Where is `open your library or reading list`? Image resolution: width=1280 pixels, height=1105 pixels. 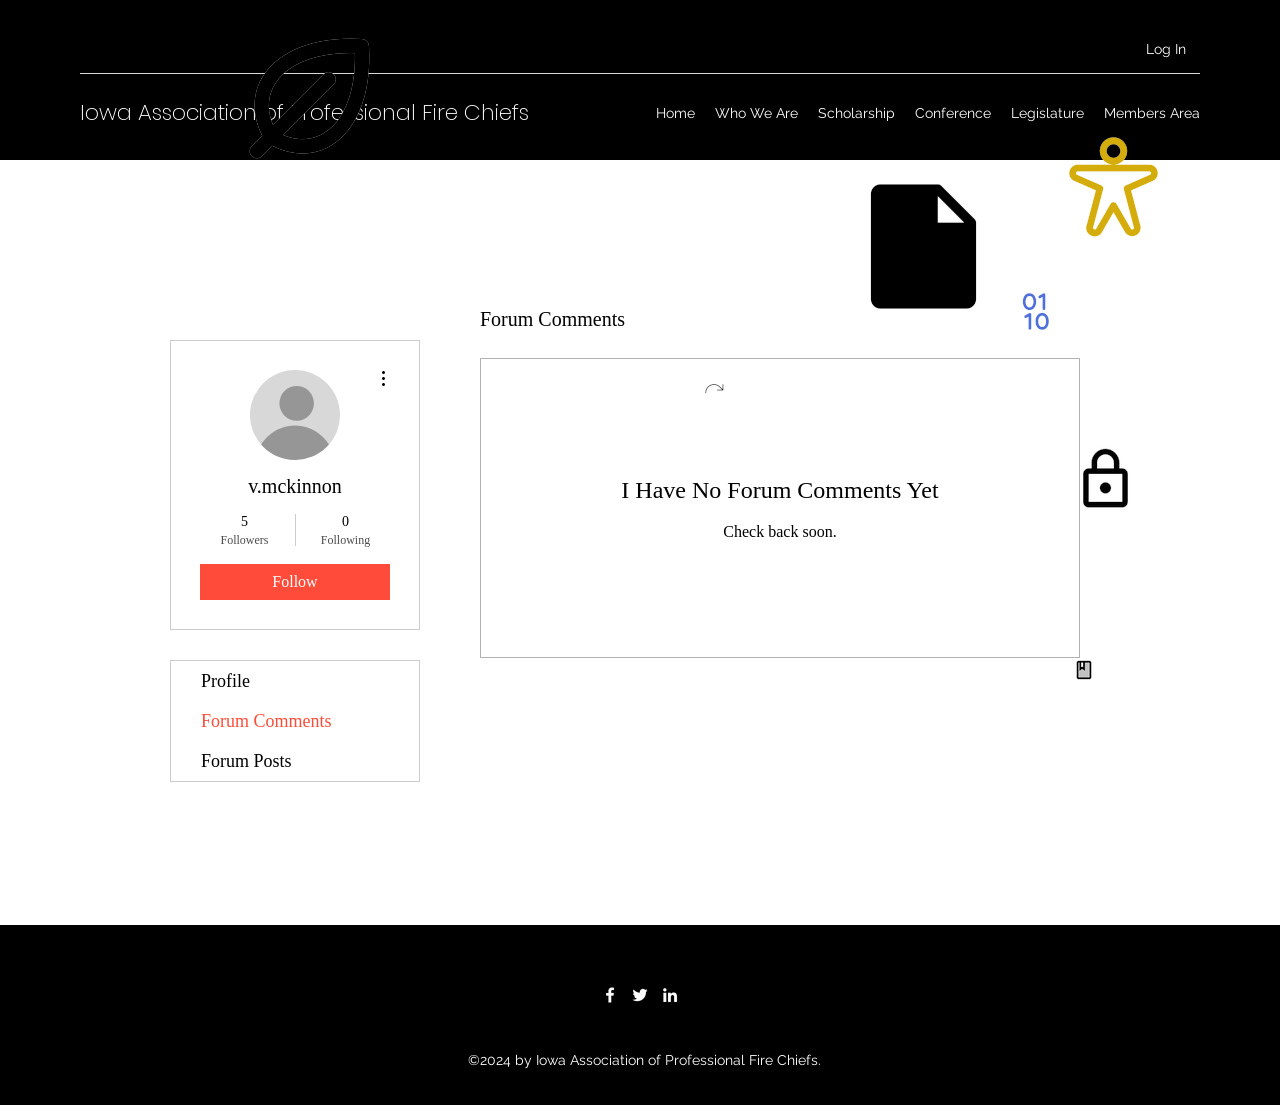
open your library or reading list is located at coordinates (1084, 670).